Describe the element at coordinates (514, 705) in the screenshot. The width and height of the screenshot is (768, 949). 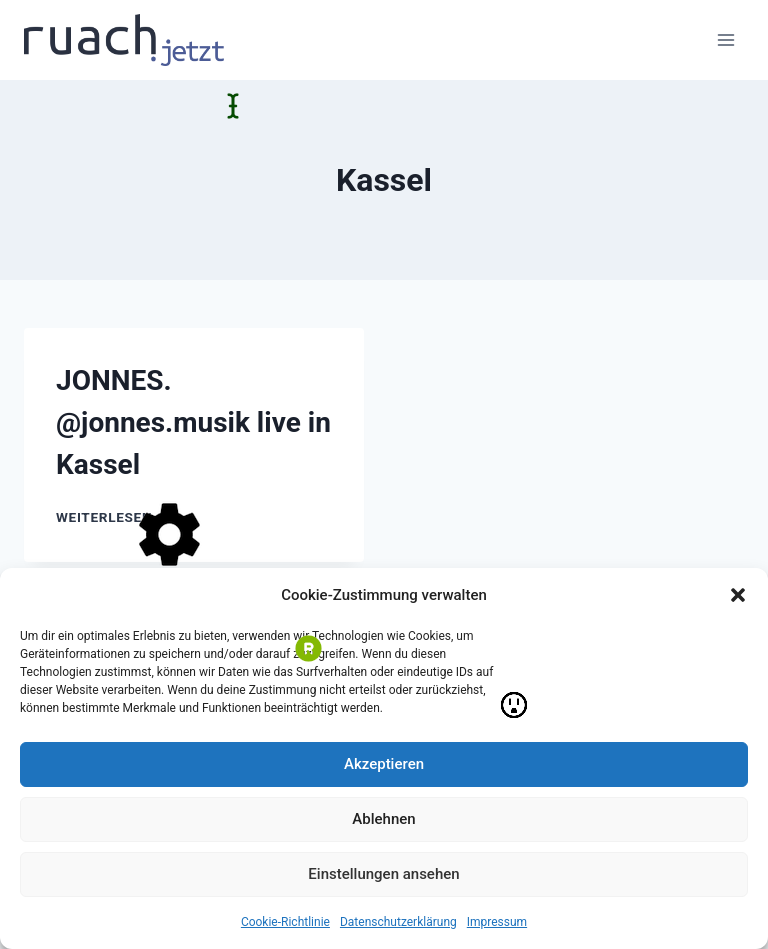
I see `electrical outlet or power socket indicator` at that location.